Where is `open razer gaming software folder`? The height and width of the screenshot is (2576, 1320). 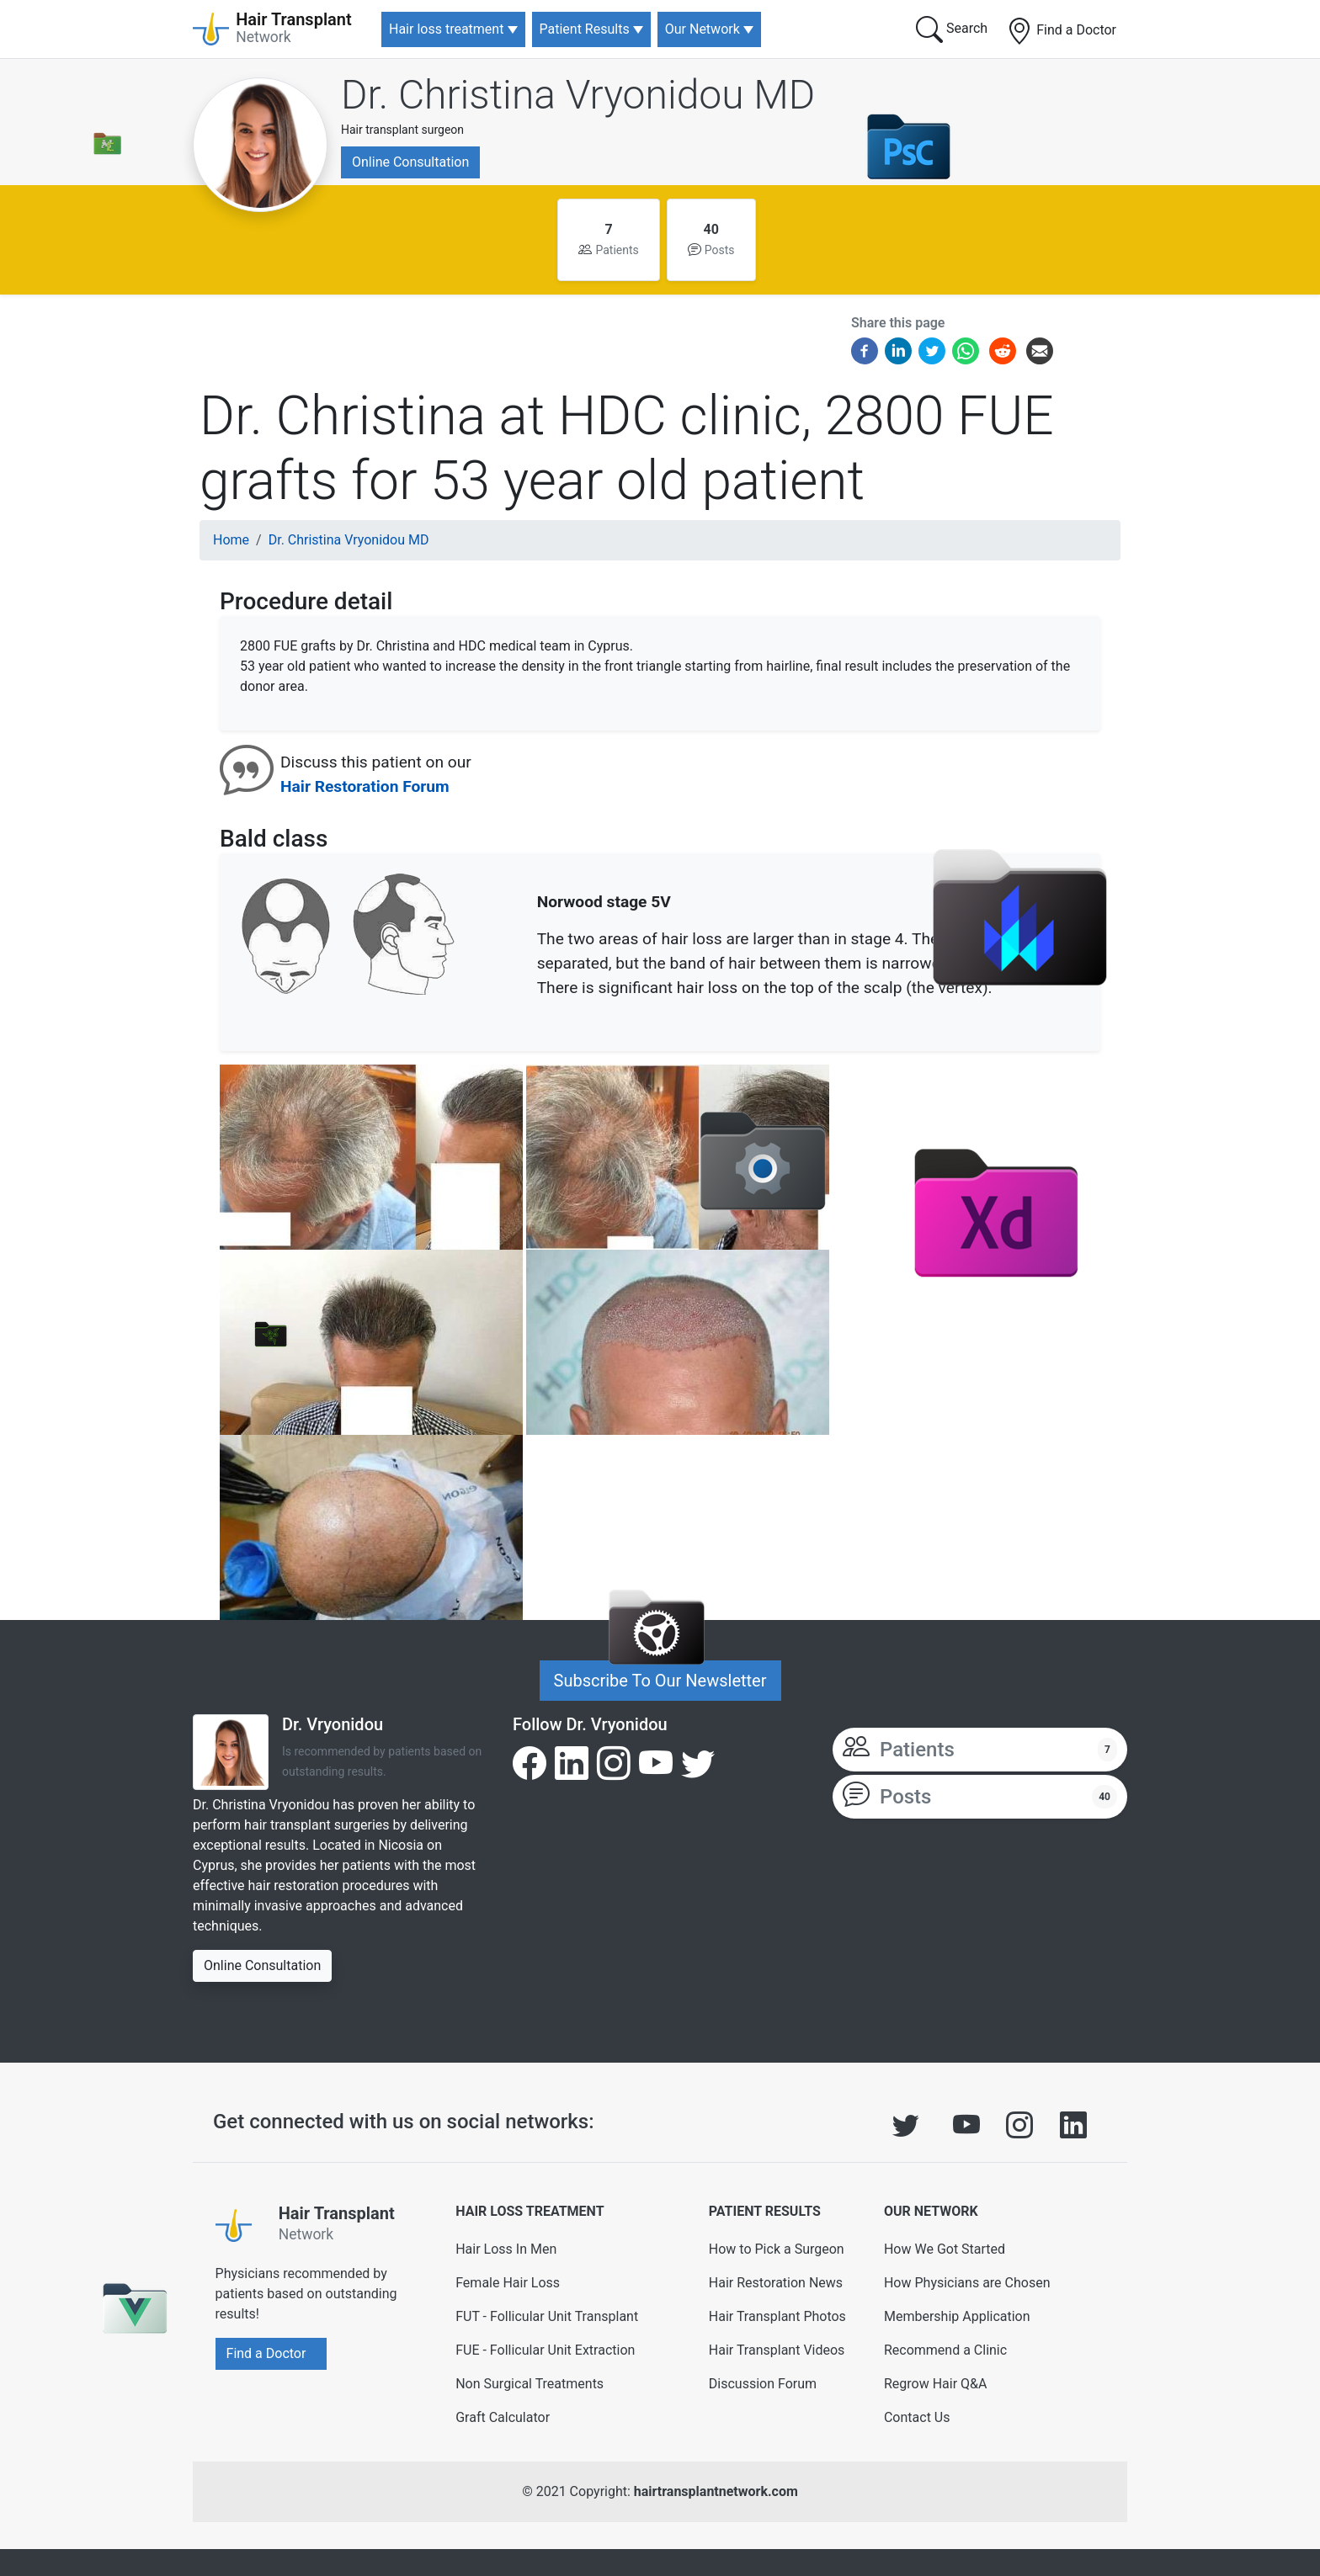 open razer gaming software folder is located at coordinates (270, 1335).